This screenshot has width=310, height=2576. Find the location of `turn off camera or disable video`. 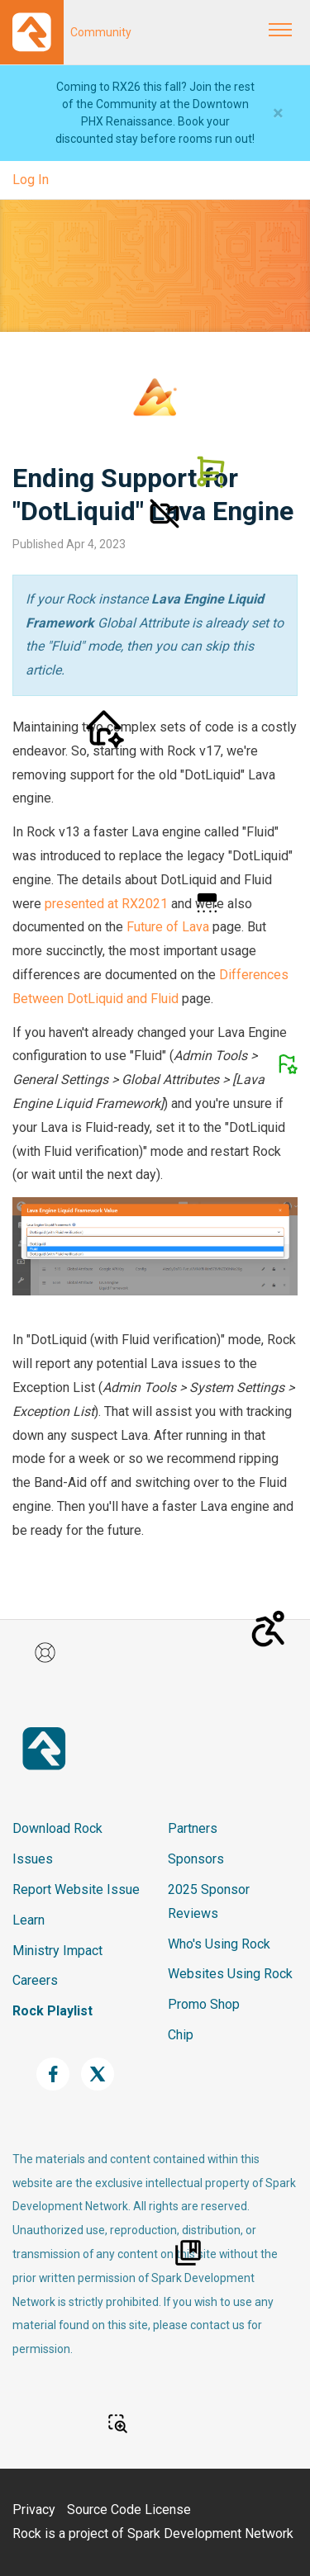

turn off camera or disable video is located at coordinates (165, 514).